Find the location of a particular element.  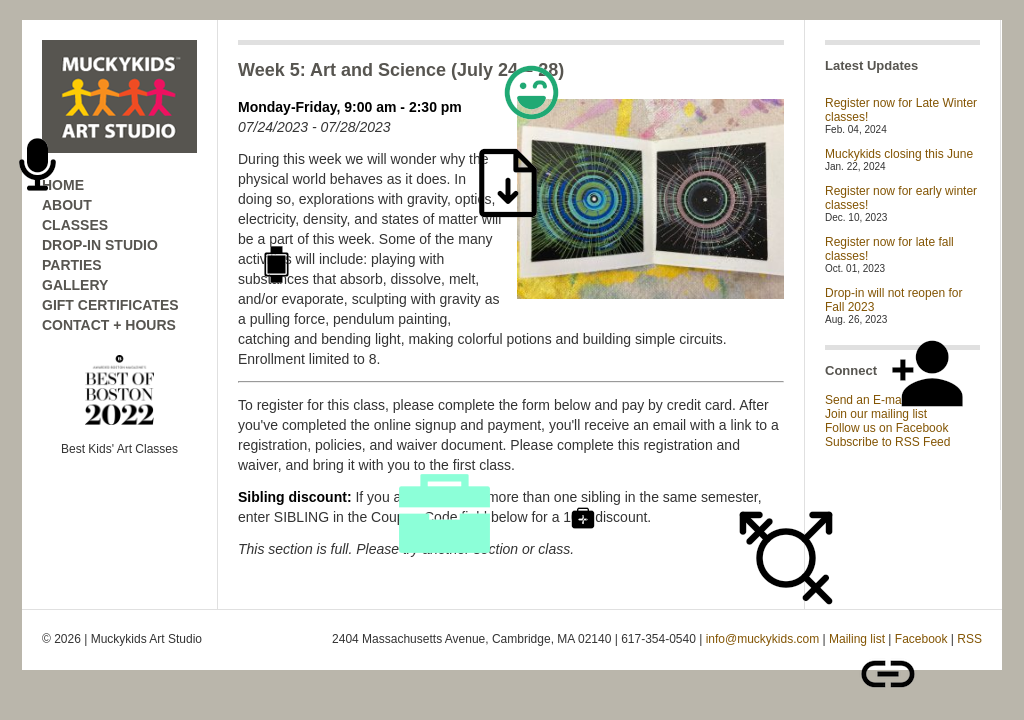

insert a hyperlink is located at coordinates (888, 674).